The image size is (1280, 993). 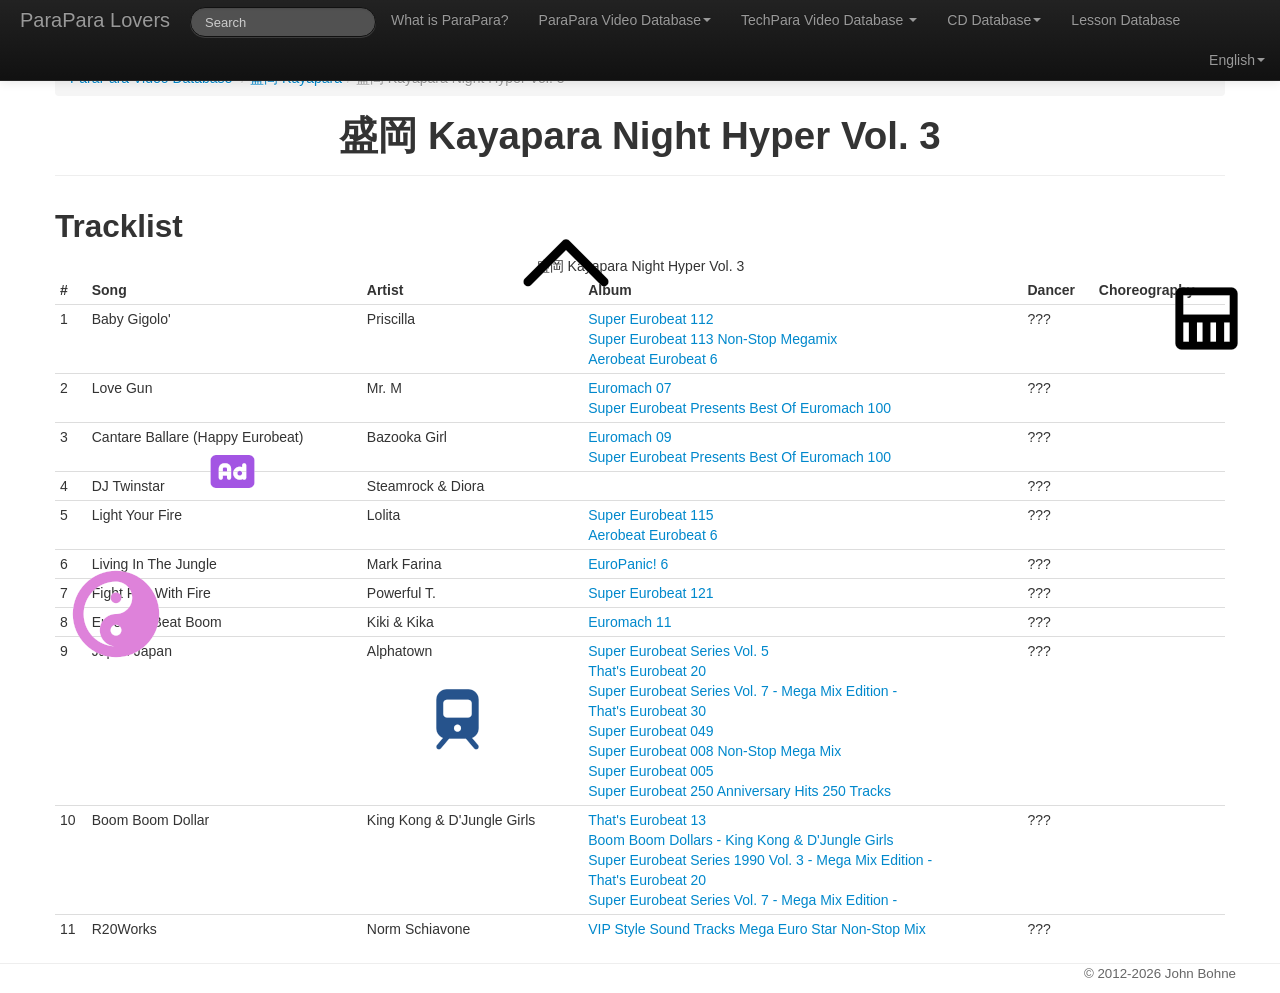 What do you see at coordinates (1206, 318) in the screenshot?
I see `toggle bottom panel visibility` at bounding box center [1206, 318].